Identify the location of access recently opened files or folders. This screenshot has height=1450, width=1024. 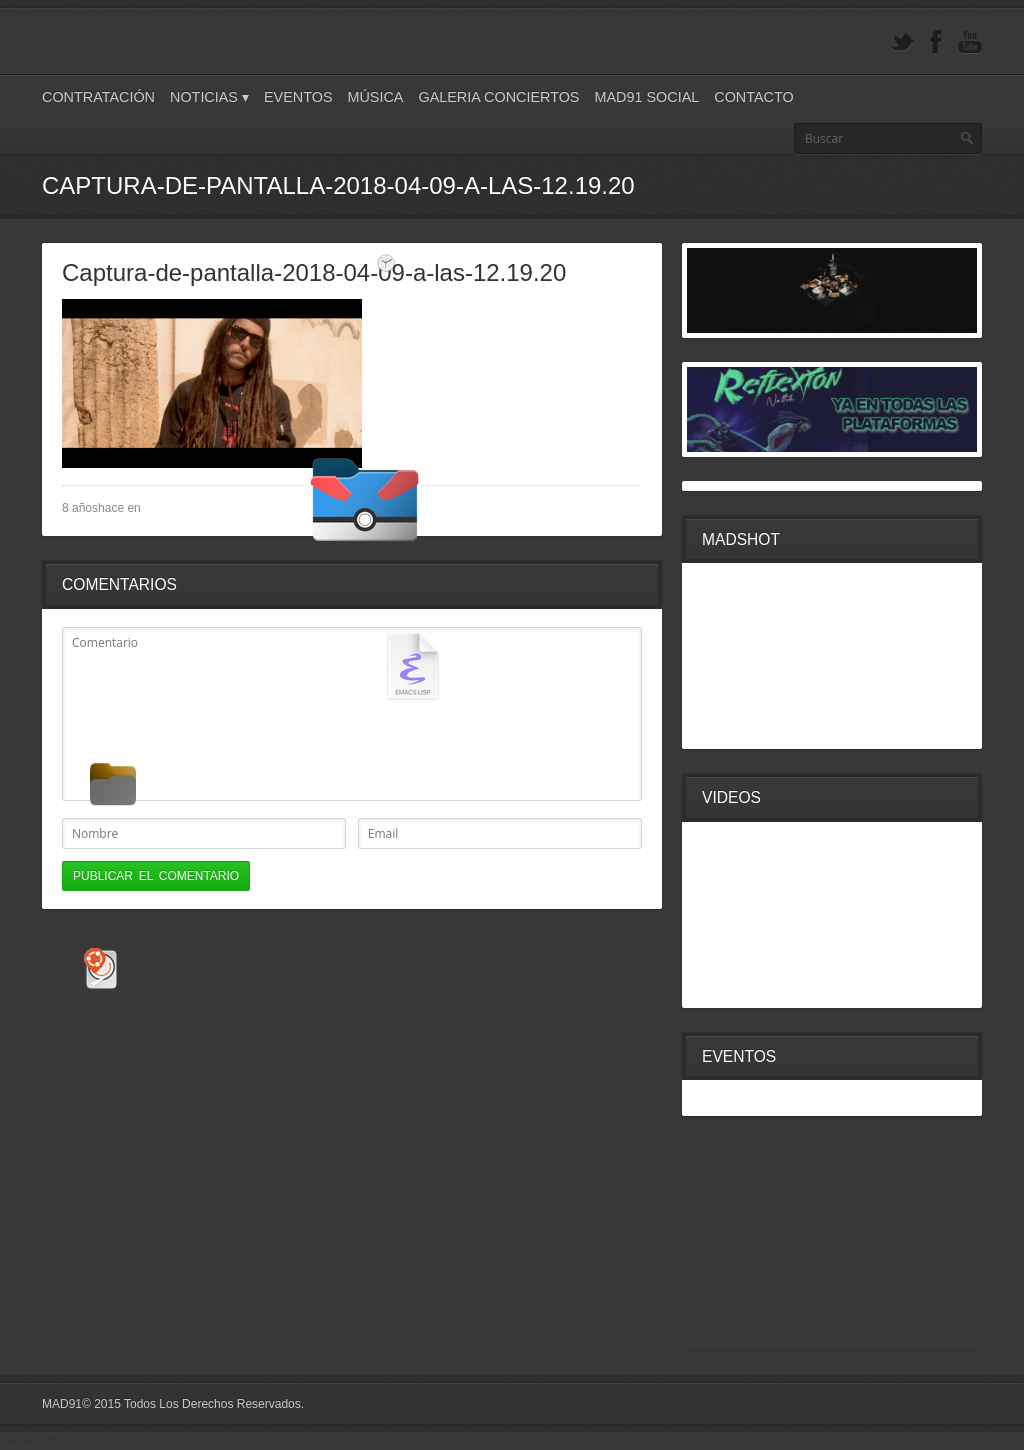
(386, 263).